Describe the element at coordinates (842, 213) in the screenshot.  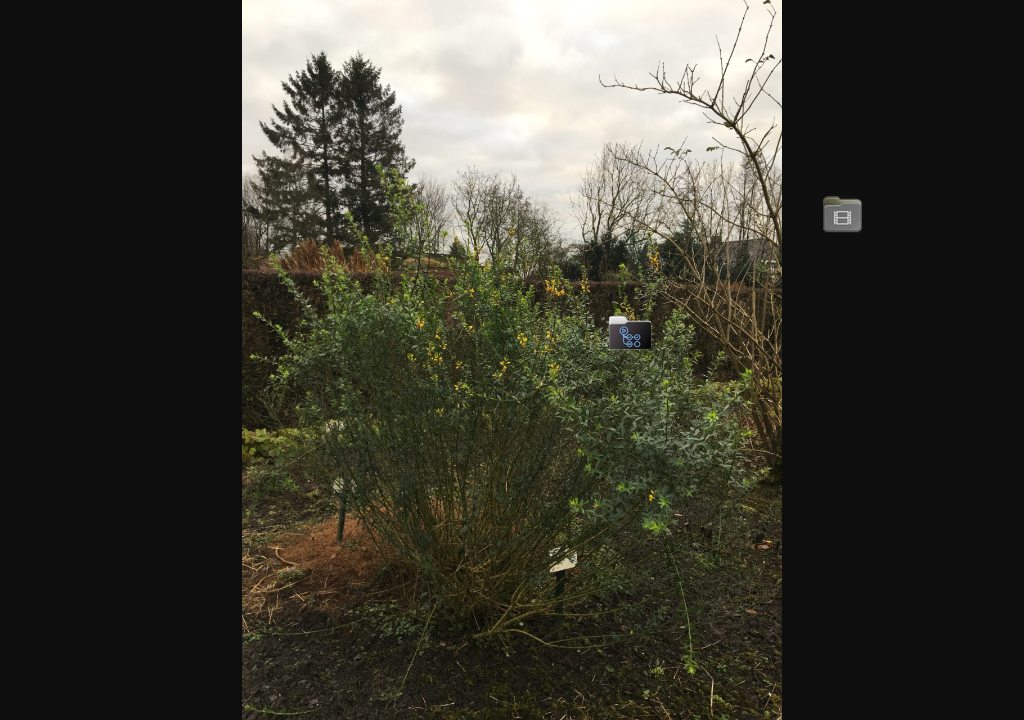
I see `open videos folder` at that location.